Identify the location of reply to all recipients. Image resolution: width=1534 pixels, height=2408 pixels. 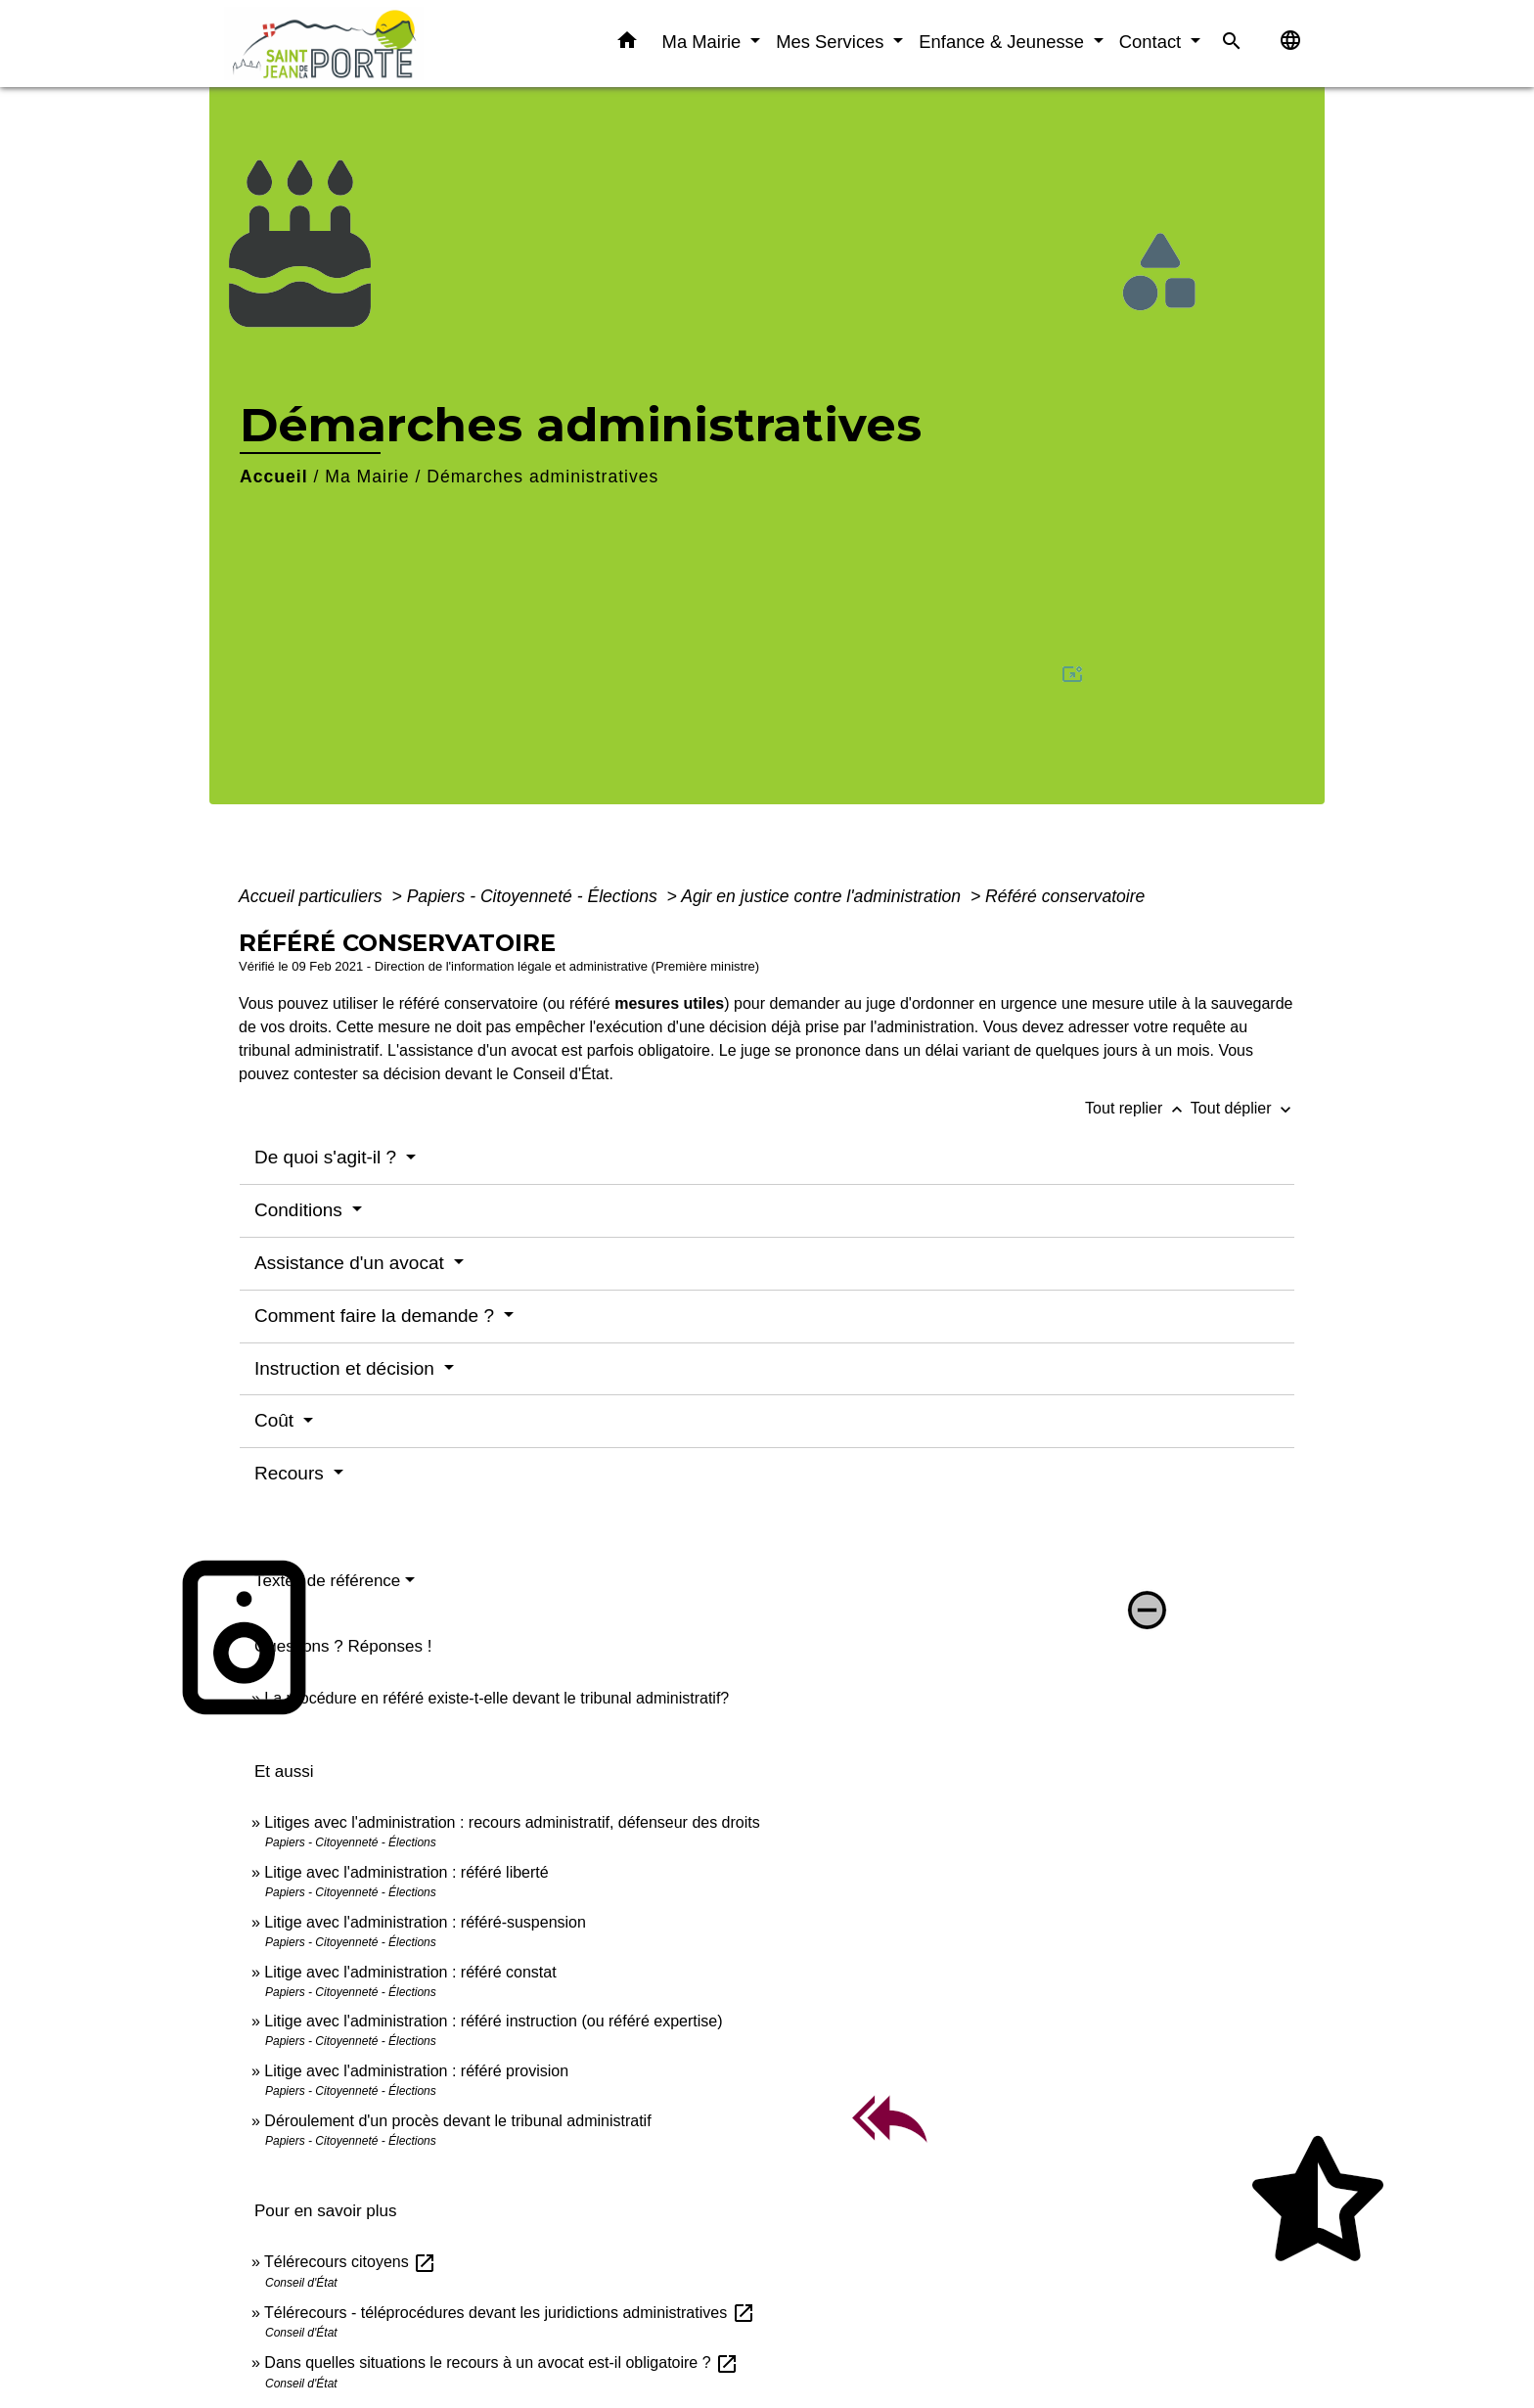
(889, 2117).